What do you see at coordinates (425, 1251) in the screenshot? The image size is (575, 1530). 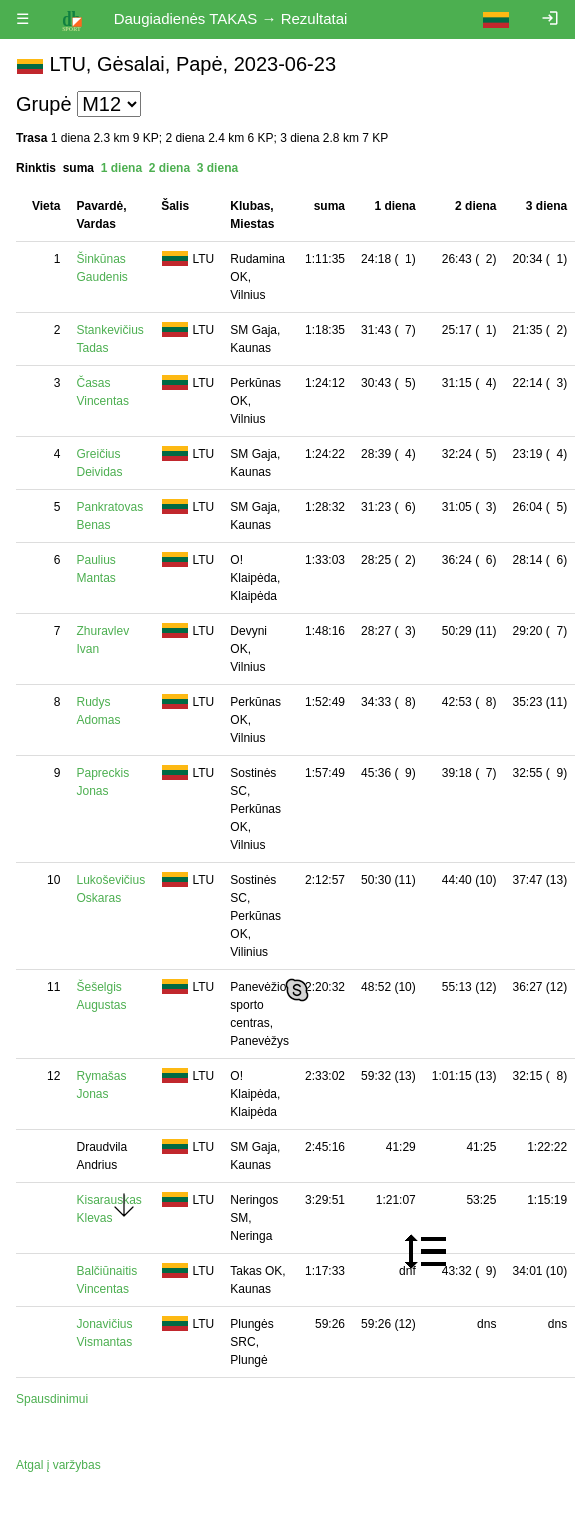 I see `adjust line spacing in text` at bounding box center [425, 1251].